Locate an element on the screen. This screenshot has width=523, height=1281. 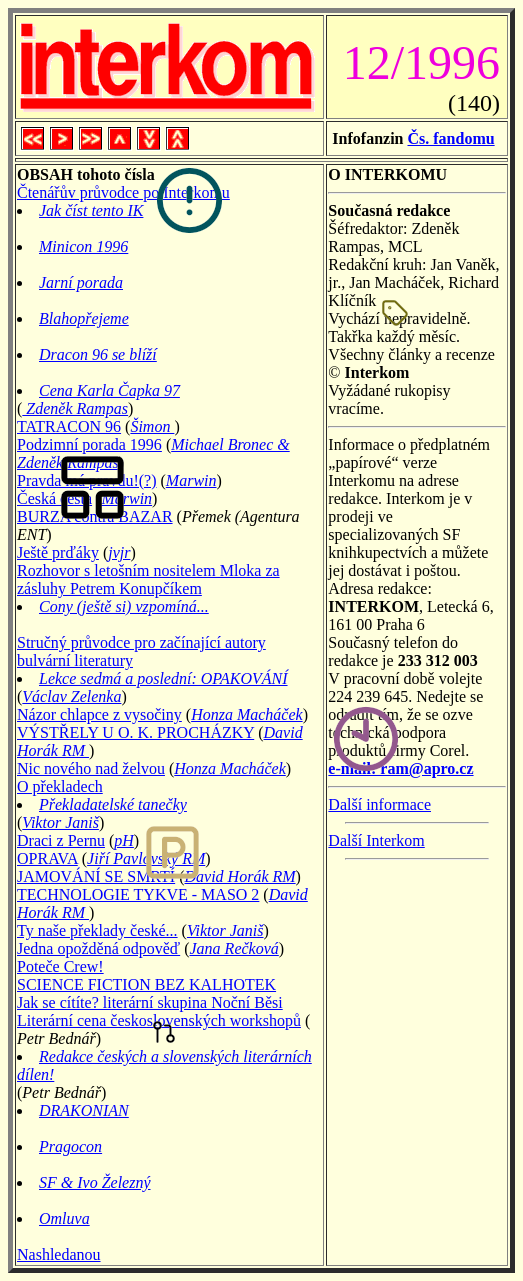
create a new pull request is located at coordinates (164, 1032).